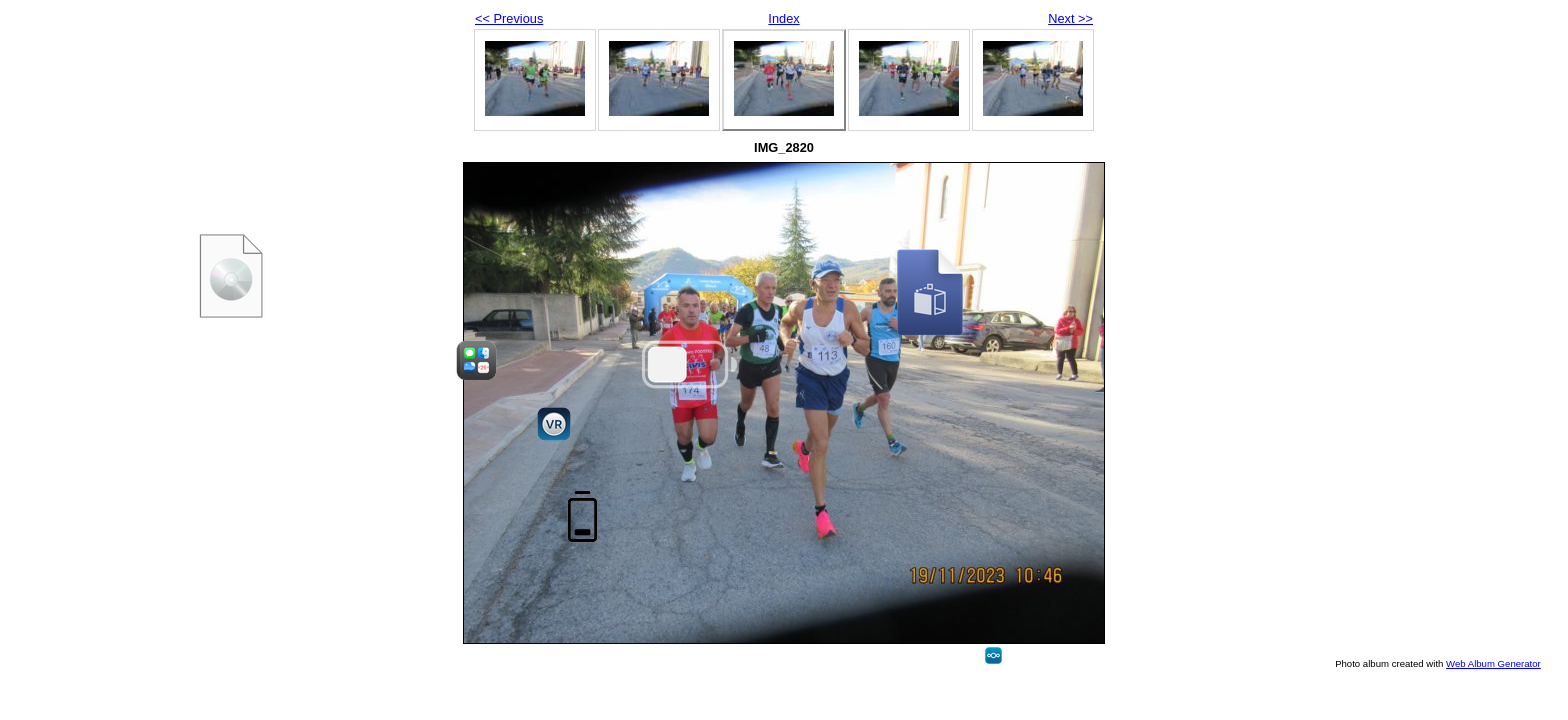 This screenshot has height=720, width=1568. I want to click on open a disc image file, so click(231, 276).